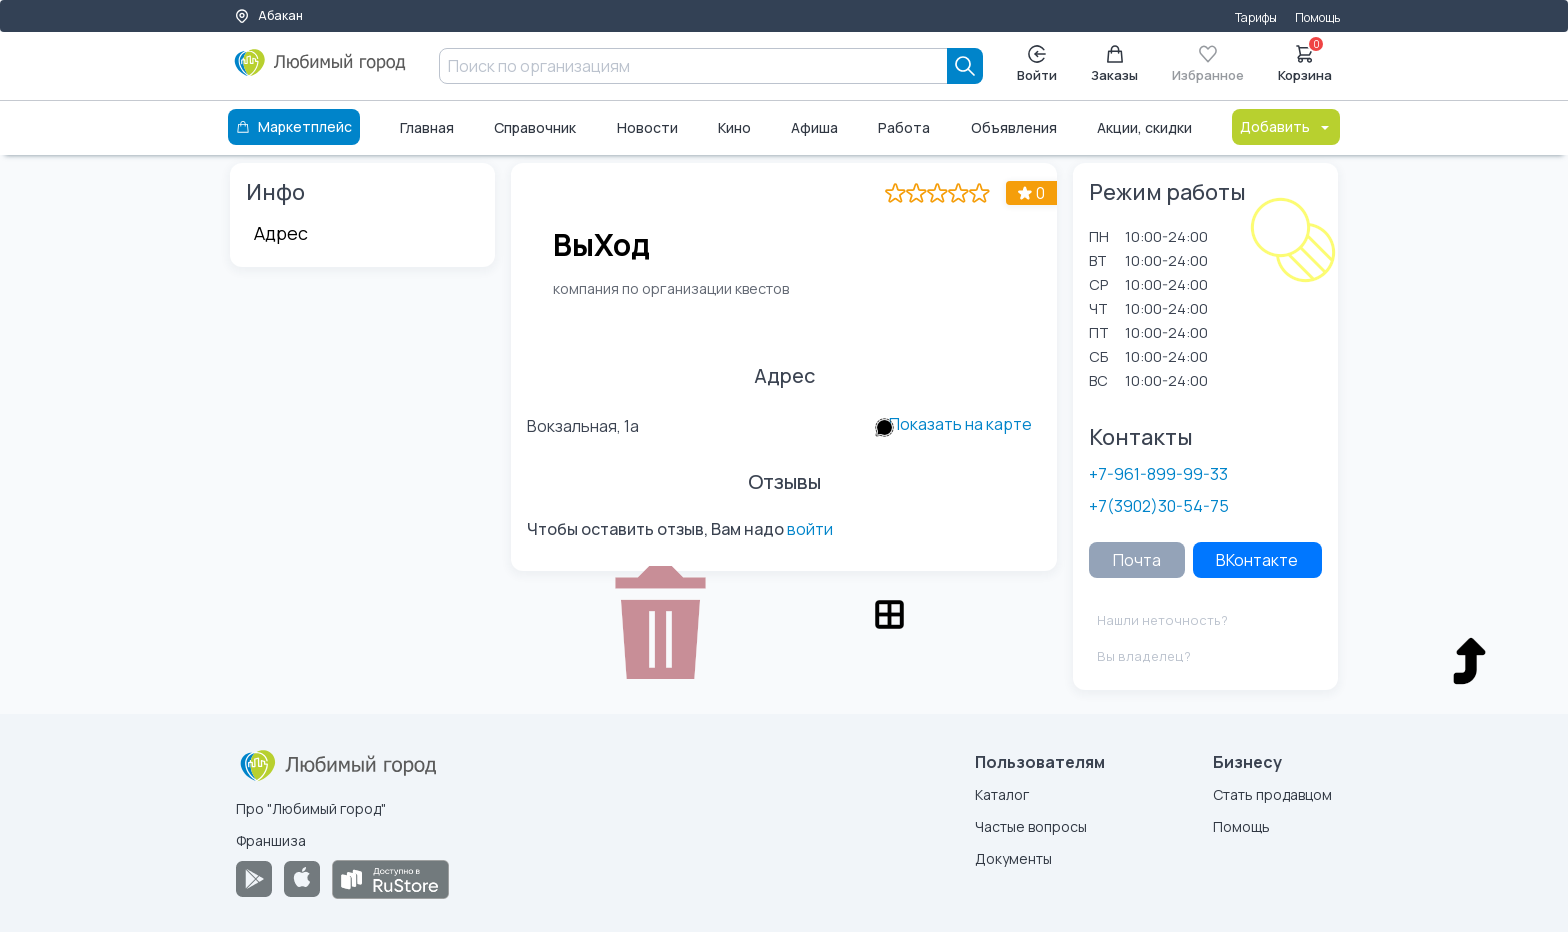 The height and width of the screenshot is (932, 1568). What do you see at coordinates (1293, 240) in the screenshot?
I see `subtract or remove a shape from selection` at bounding box center [1293, 240].